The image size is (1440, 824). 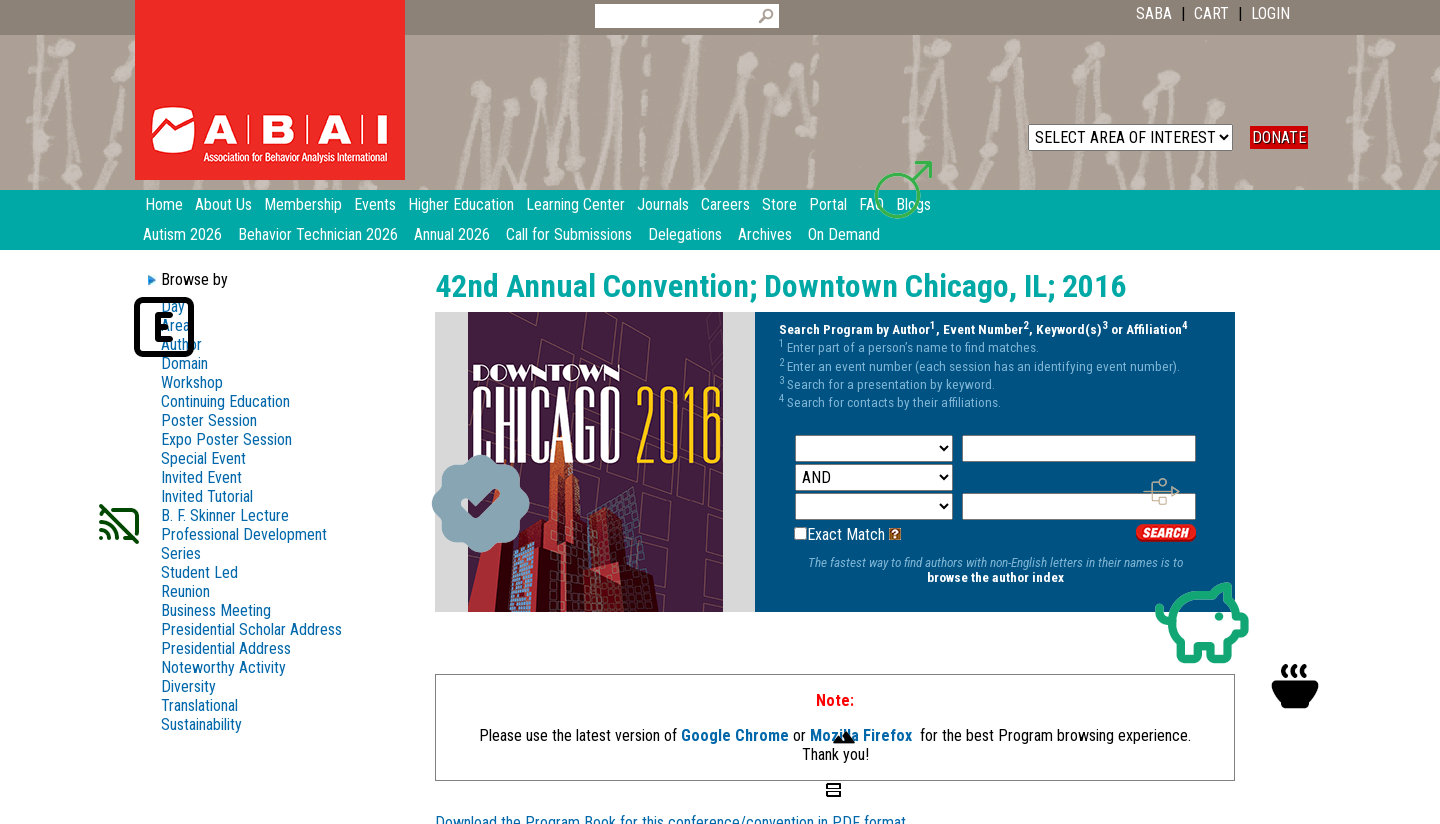 I want to click on view agenda or schedule items, so click(x=834, y=790).